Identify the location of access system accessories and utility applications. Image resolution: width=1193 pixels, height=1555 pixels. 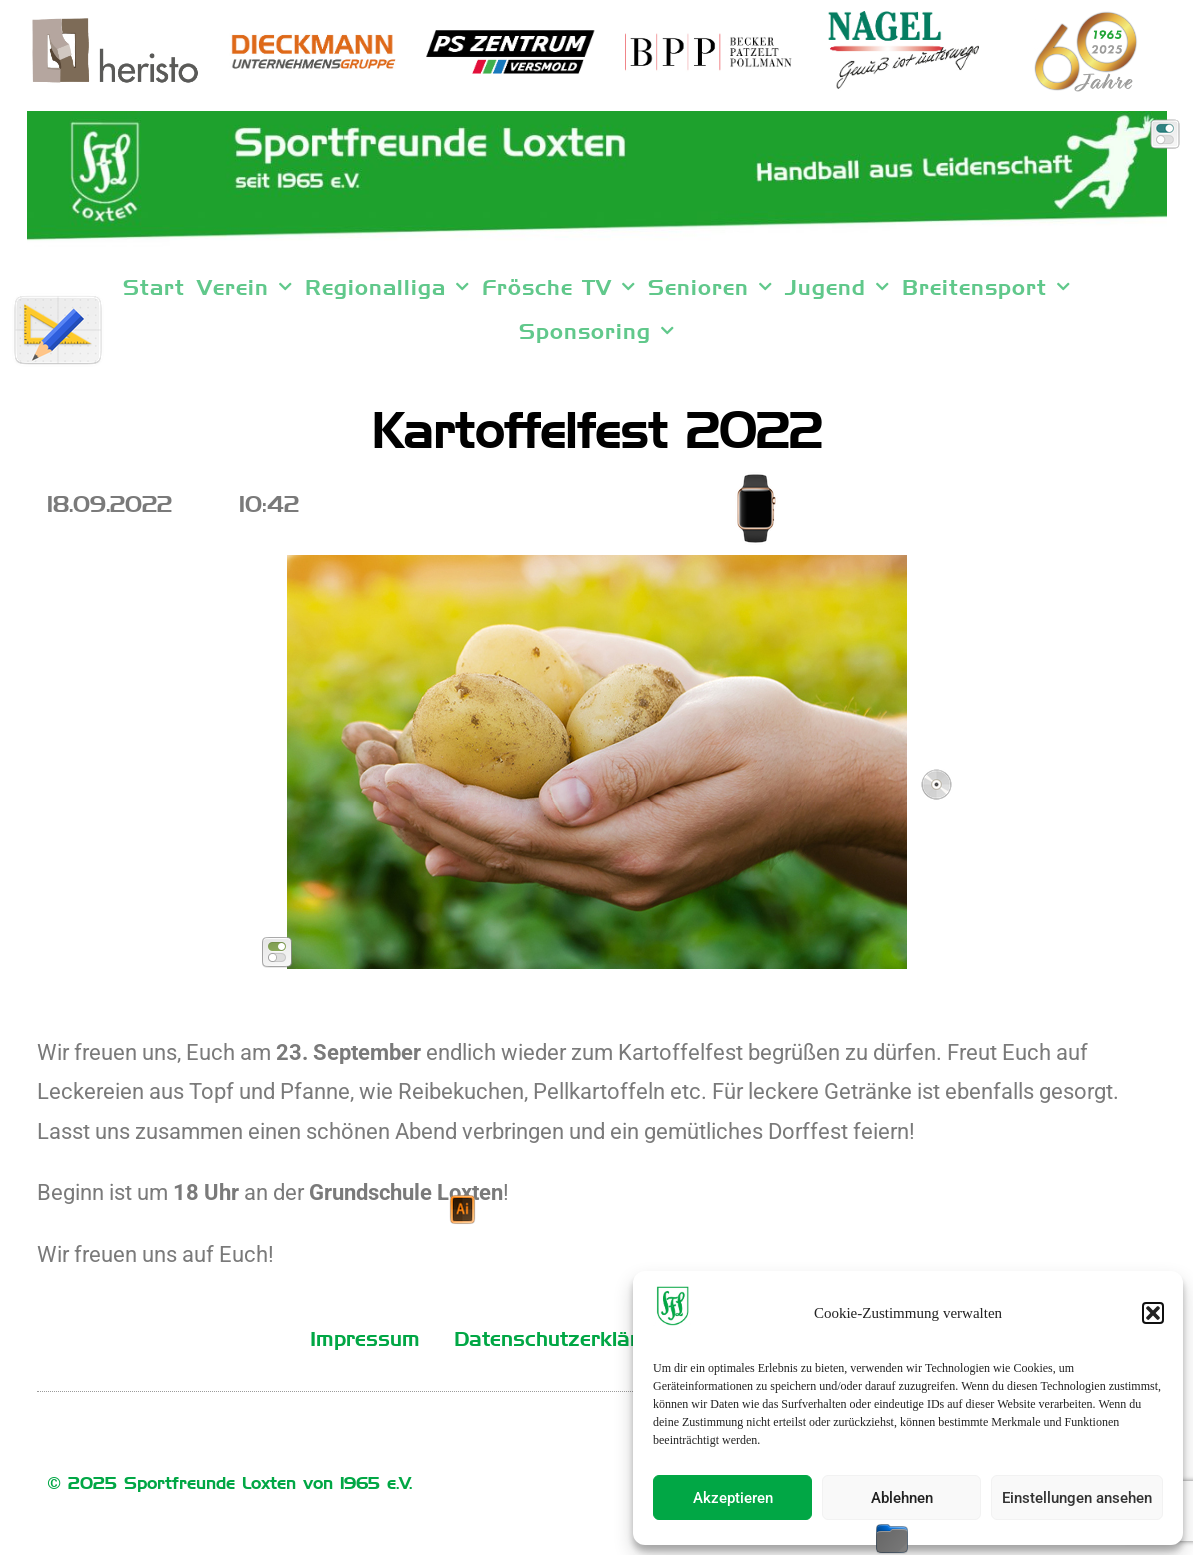
(58, 330).